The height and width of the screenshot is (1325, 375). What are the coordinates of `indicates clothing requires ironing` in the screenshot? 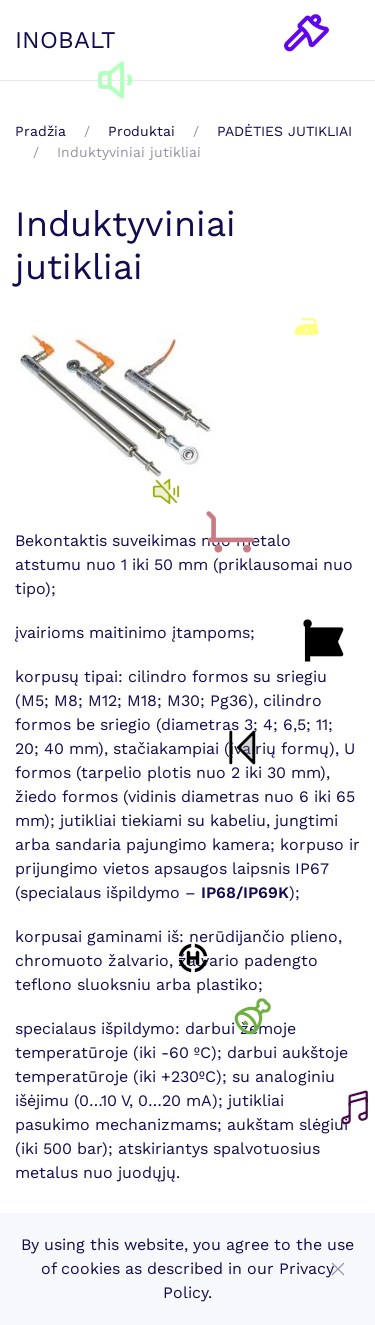 It's located at (306, 326).